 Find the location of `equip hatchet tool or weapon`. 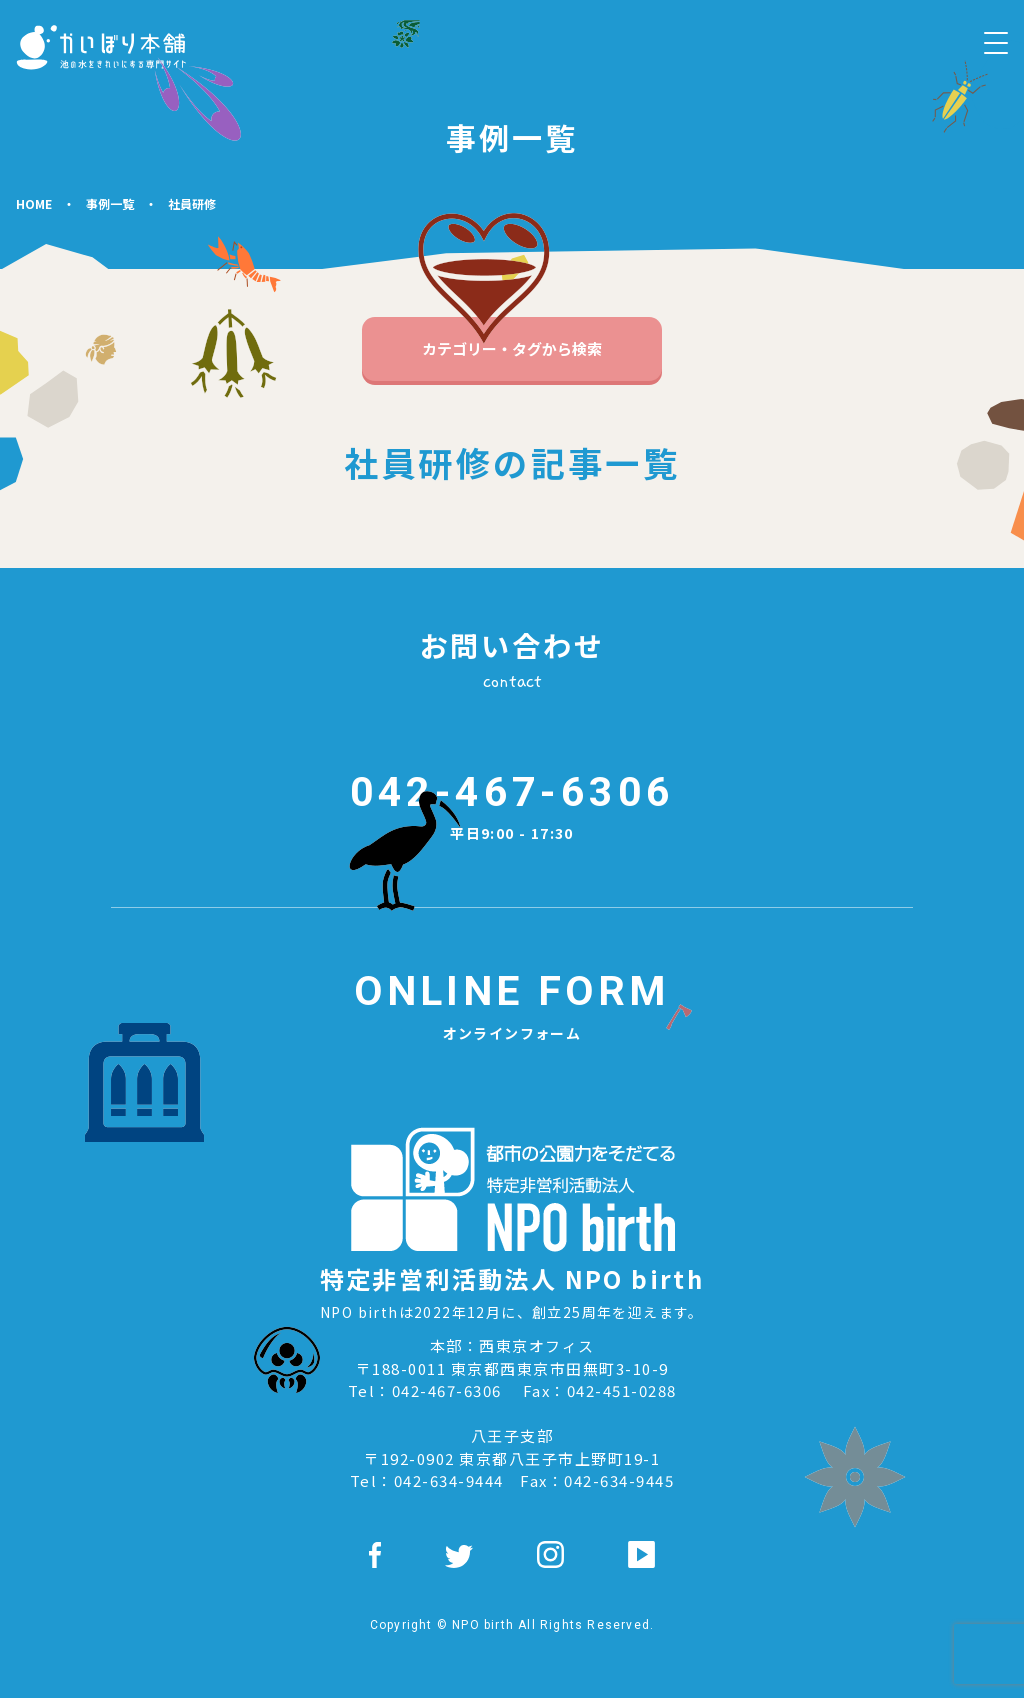

equip hatchet tool or weapon is located at coordinates (679, 1017).